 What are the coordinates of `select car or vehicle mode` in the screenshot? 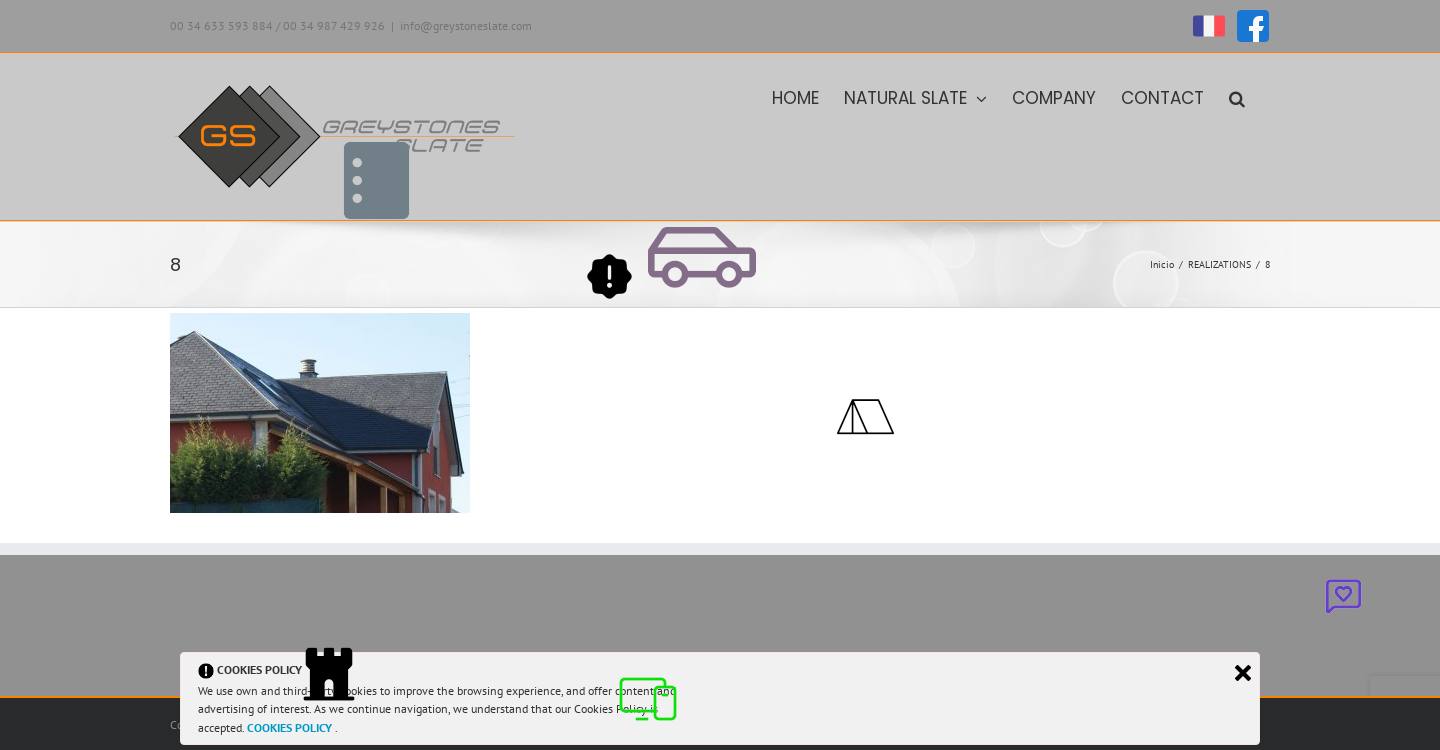 It's located at (702, 254).